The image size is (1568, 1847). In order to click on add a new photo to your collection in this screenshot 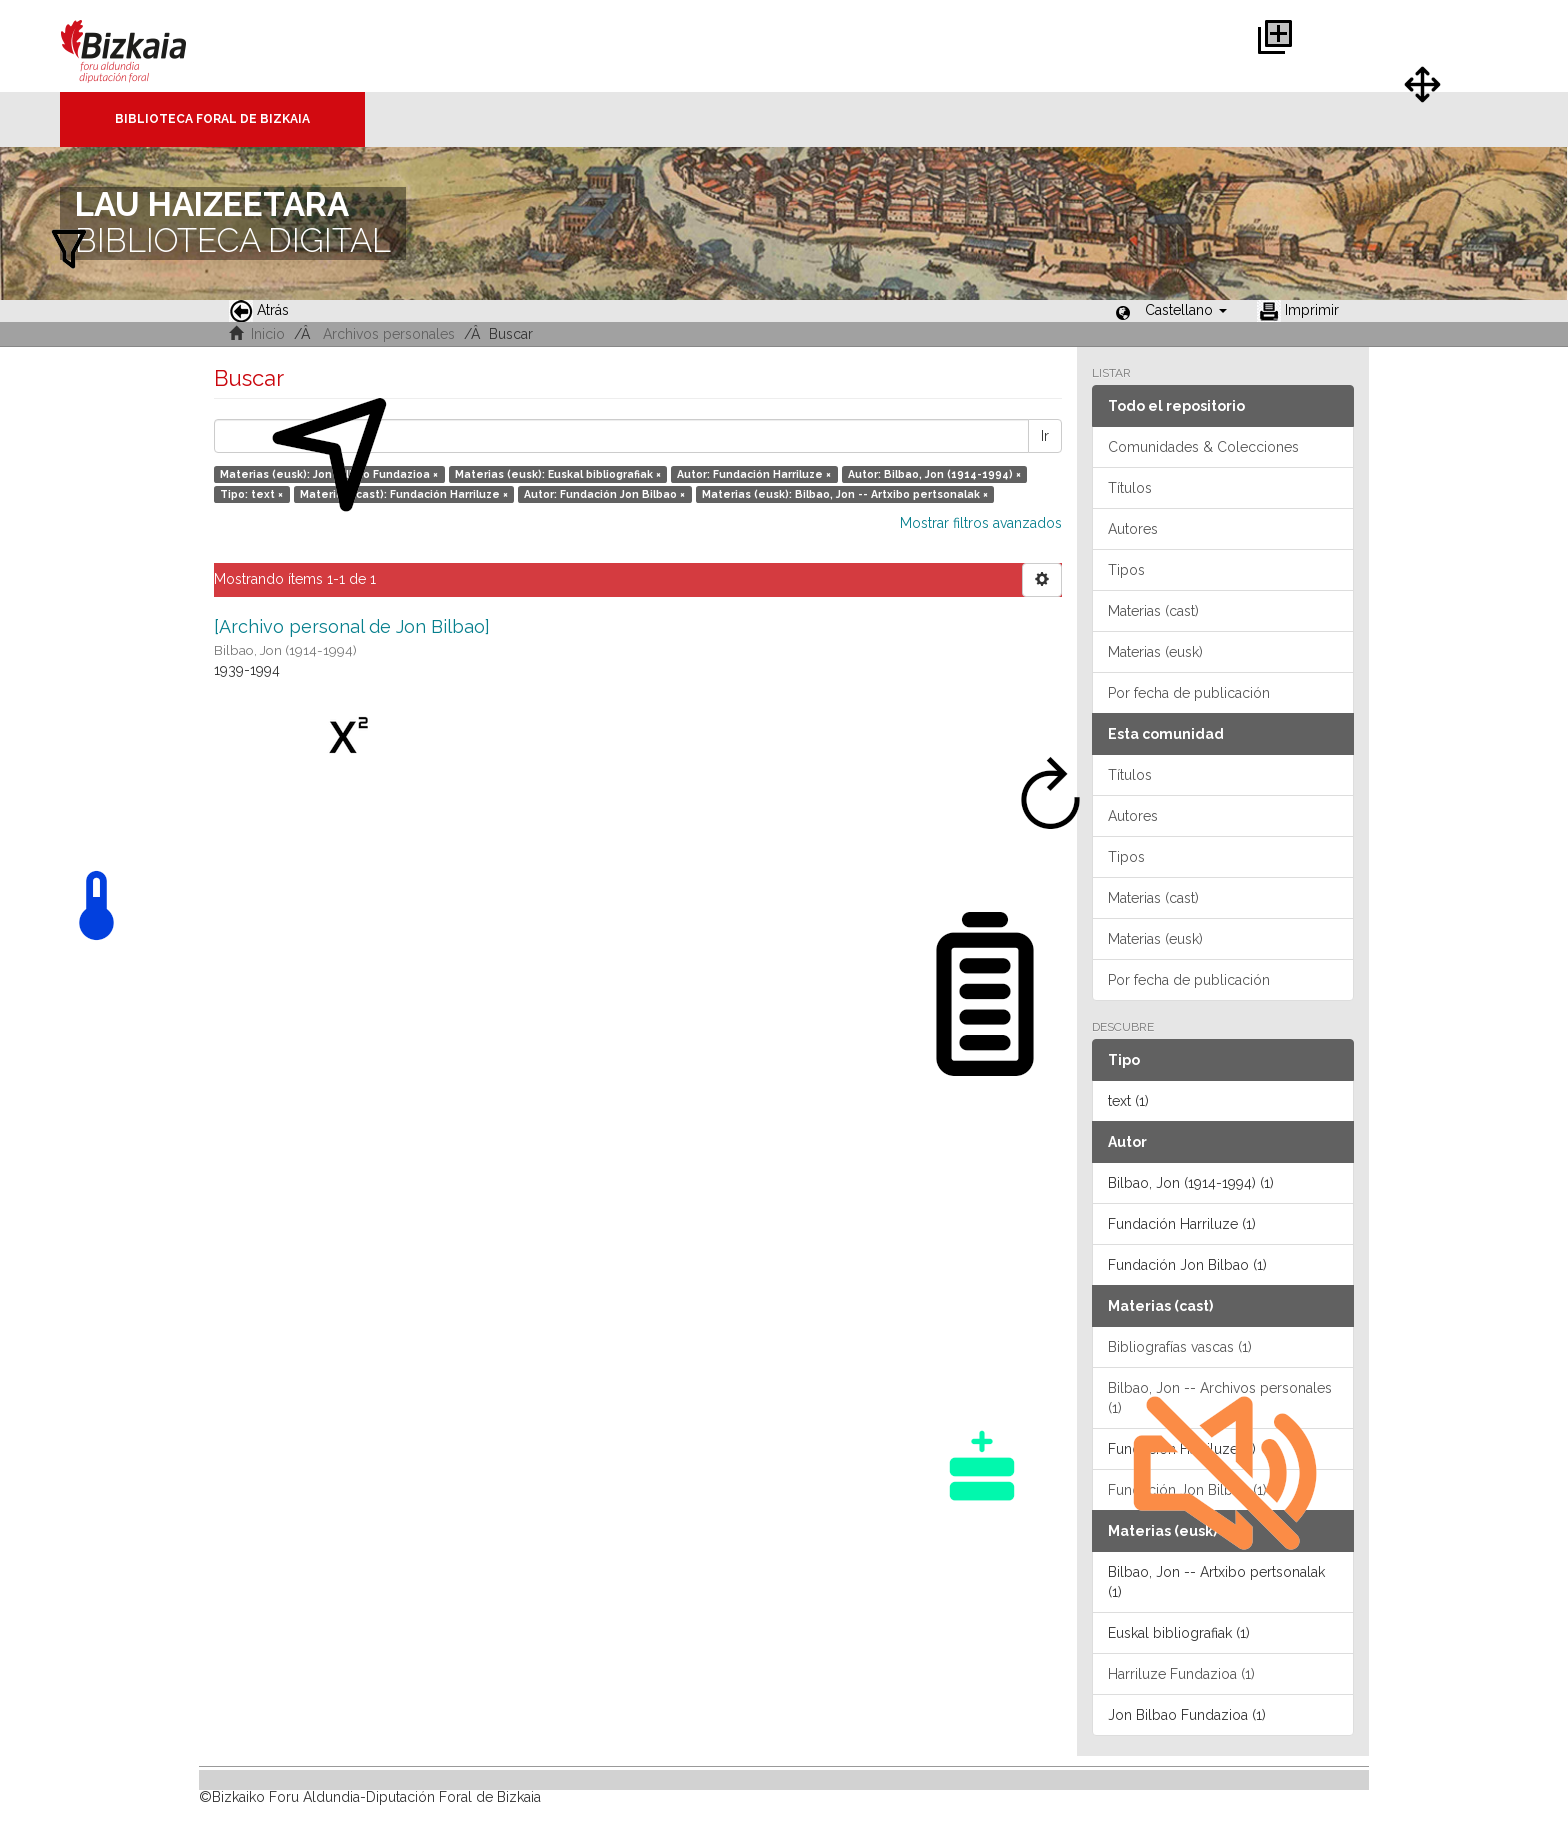, I will do `click(1275, 37)`.